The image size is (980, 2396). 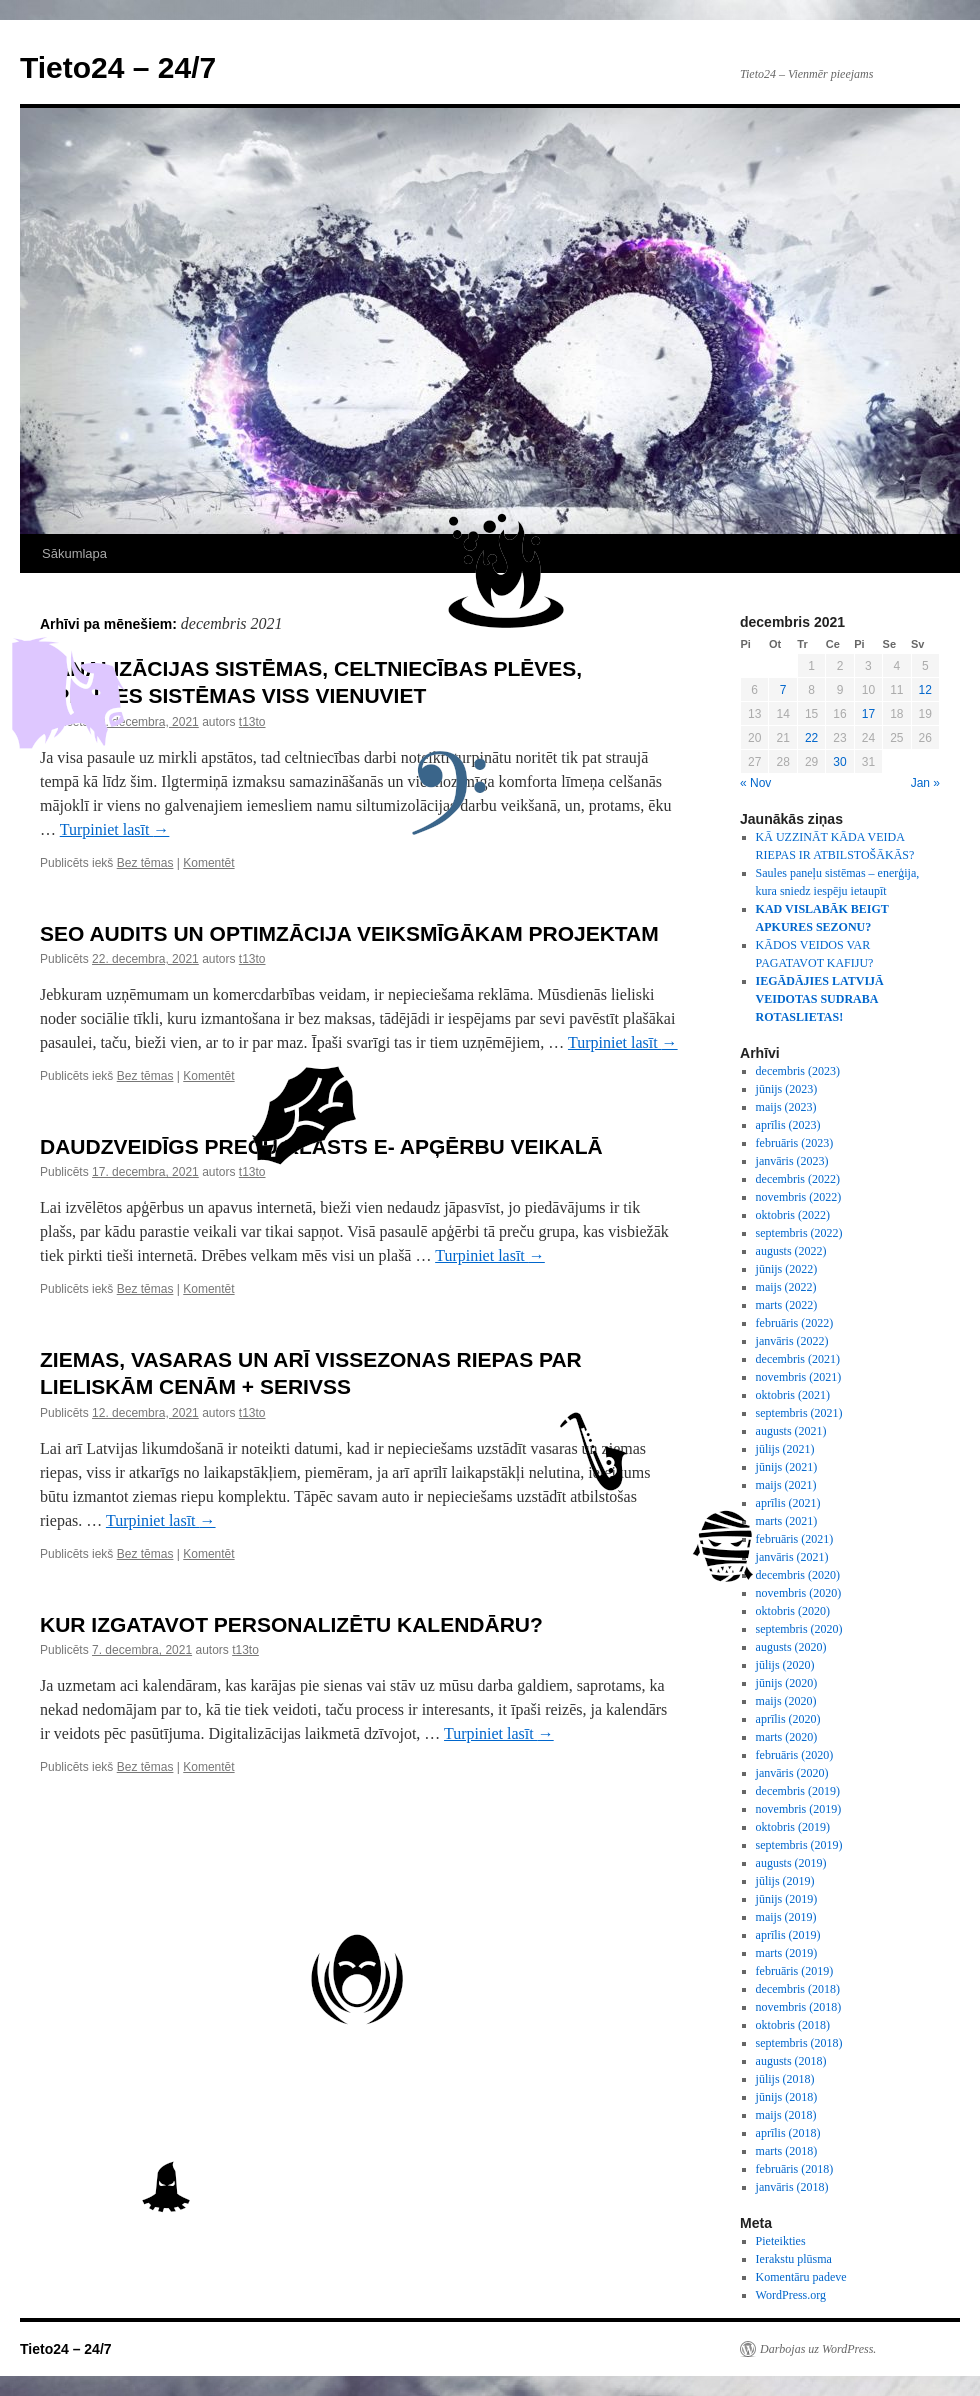 What do you see at coordinates (357, 1978) in the screenshot?
I see `send a voice message or shout` at bounding box center [357, 1978].